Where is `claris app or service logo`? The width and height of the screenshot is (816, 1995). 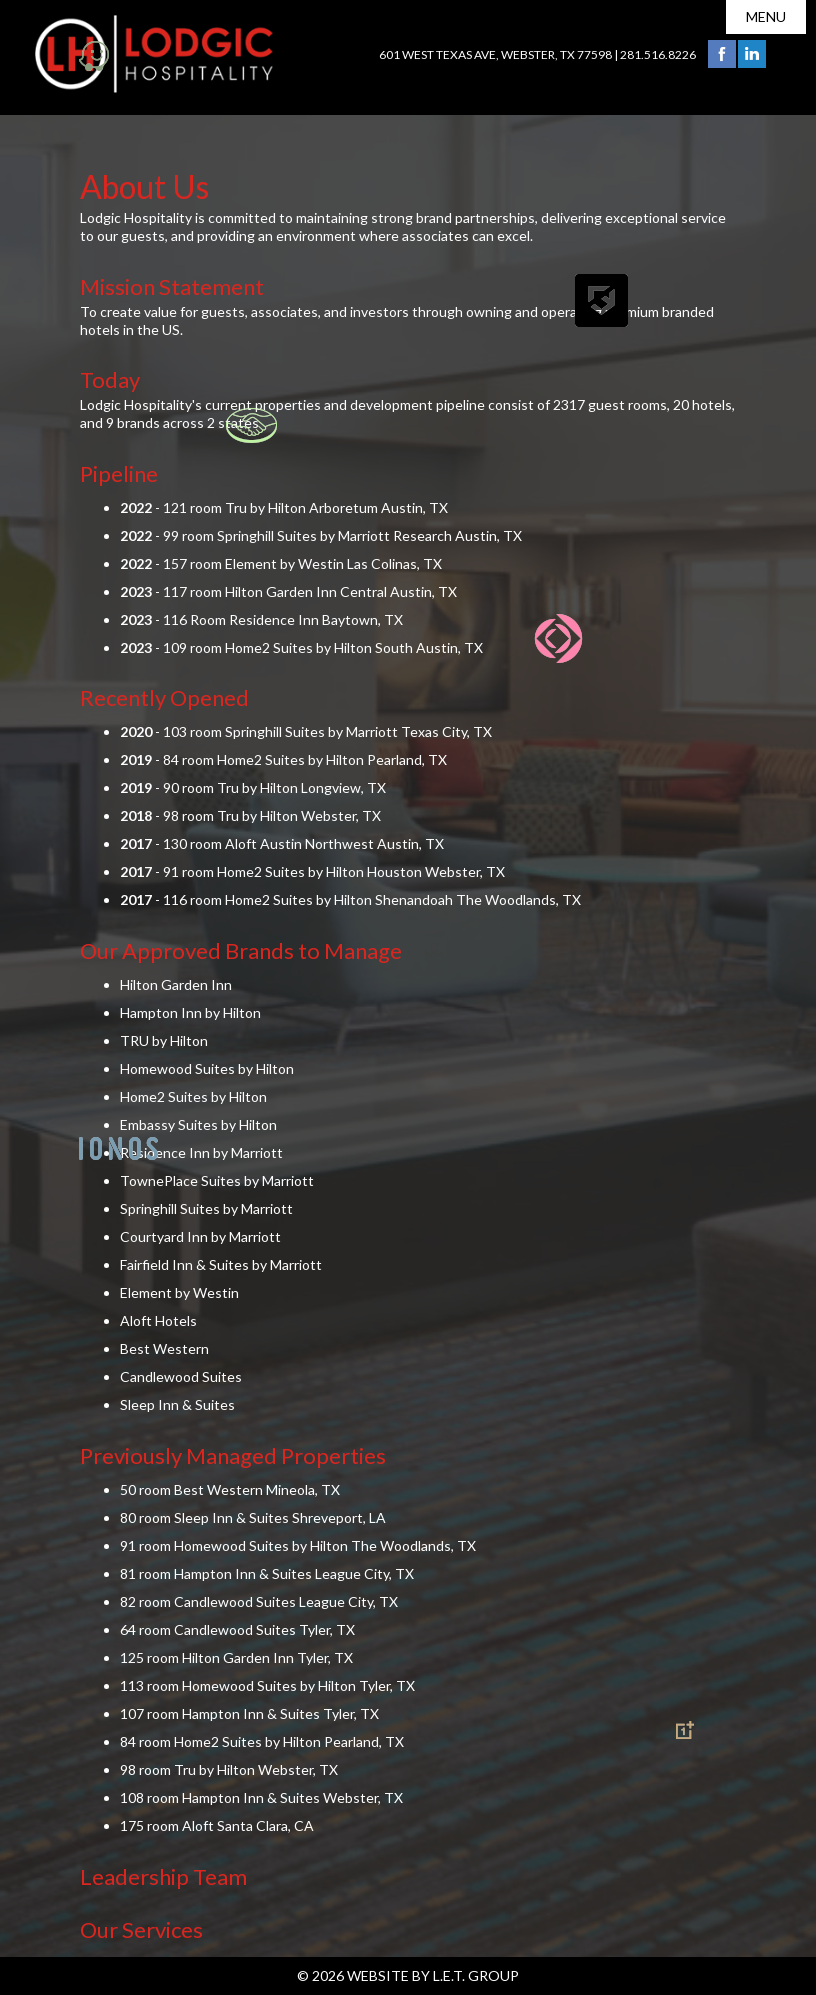 claris app or service logo is located at coordinates (558, 638).